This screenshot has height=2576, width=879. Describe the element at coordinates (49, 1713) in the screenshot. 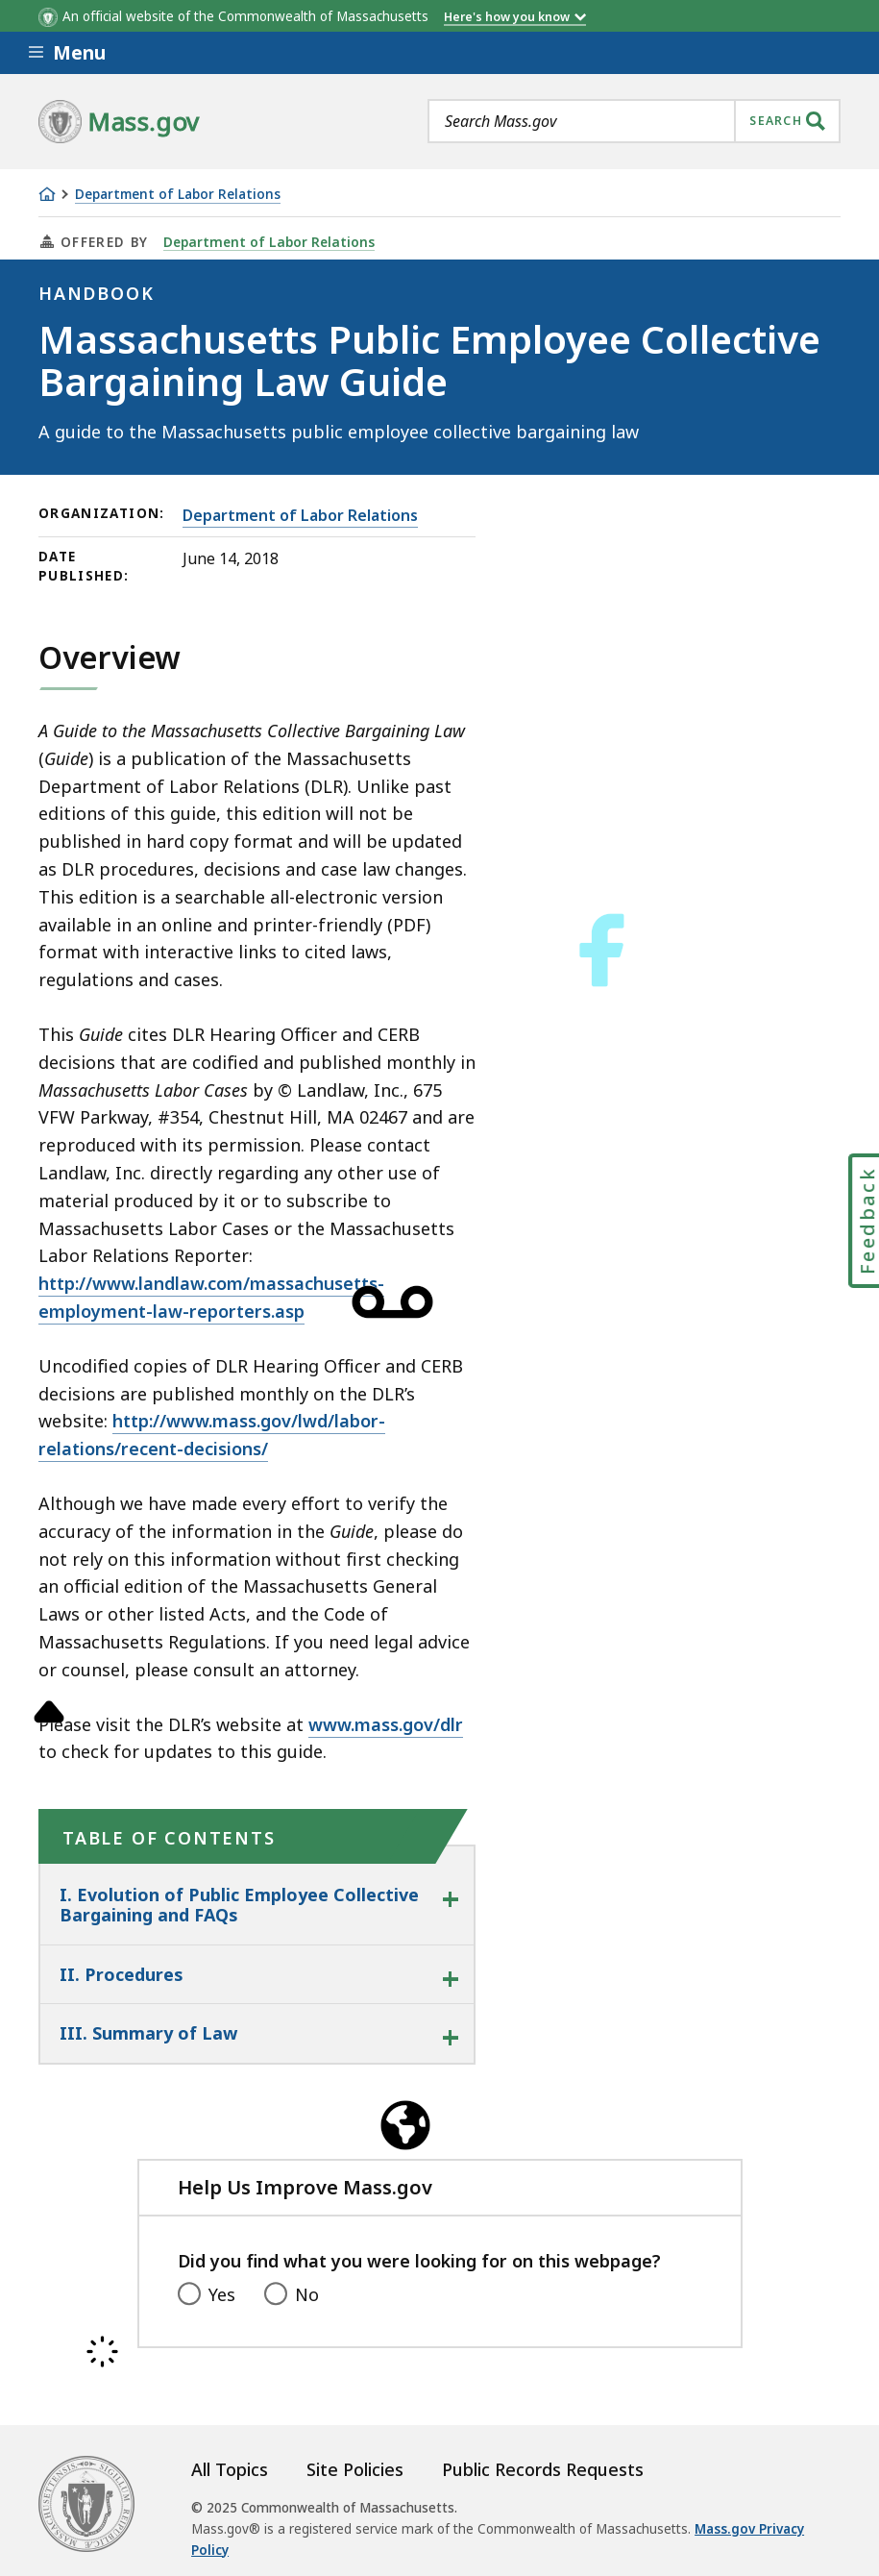

I see `scroll to top of page` at that location.